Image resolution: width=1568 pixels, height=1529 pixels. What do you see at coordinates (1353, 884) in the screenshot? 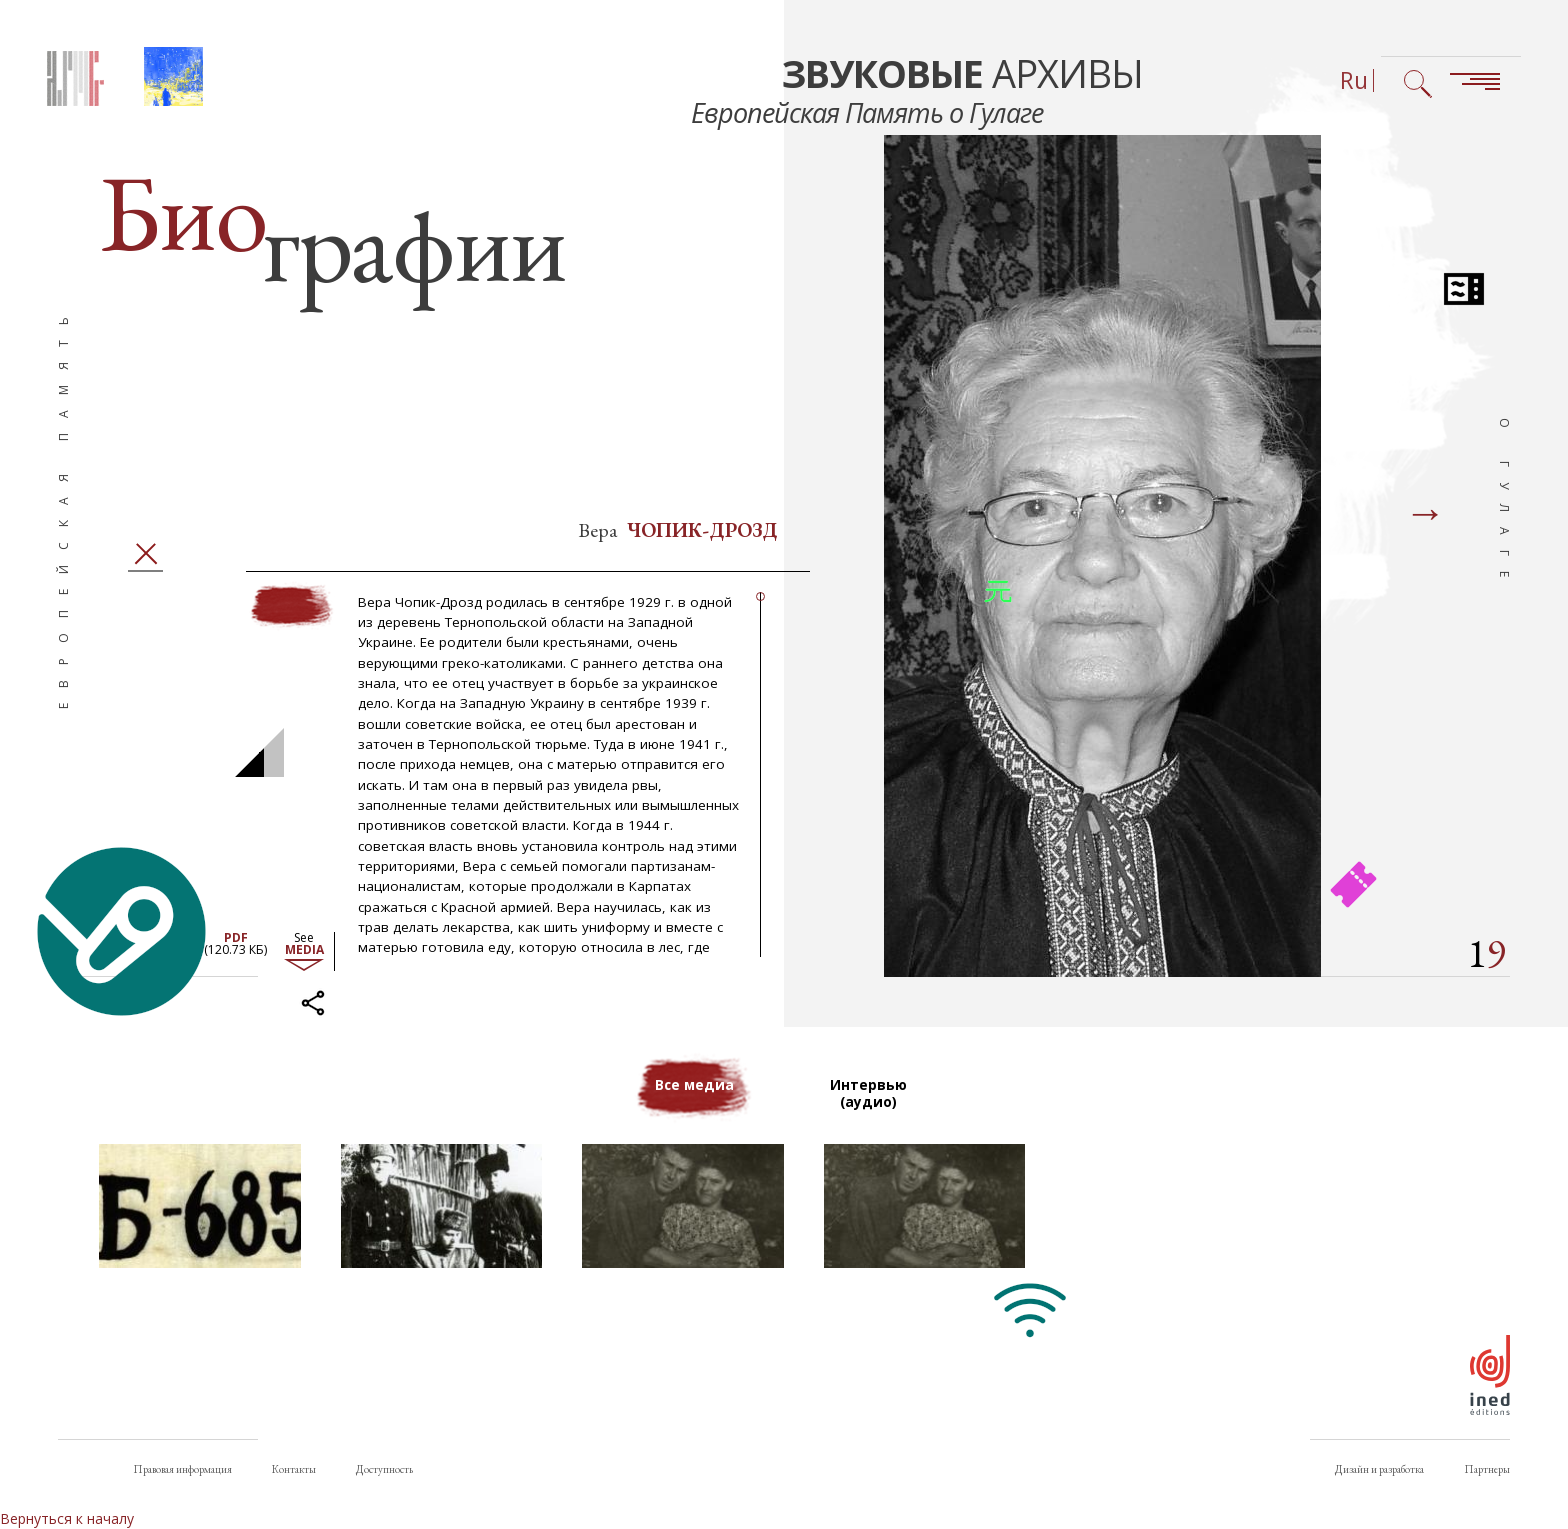
I see `view your tickets or passes` at bounding box center [1353, 884].